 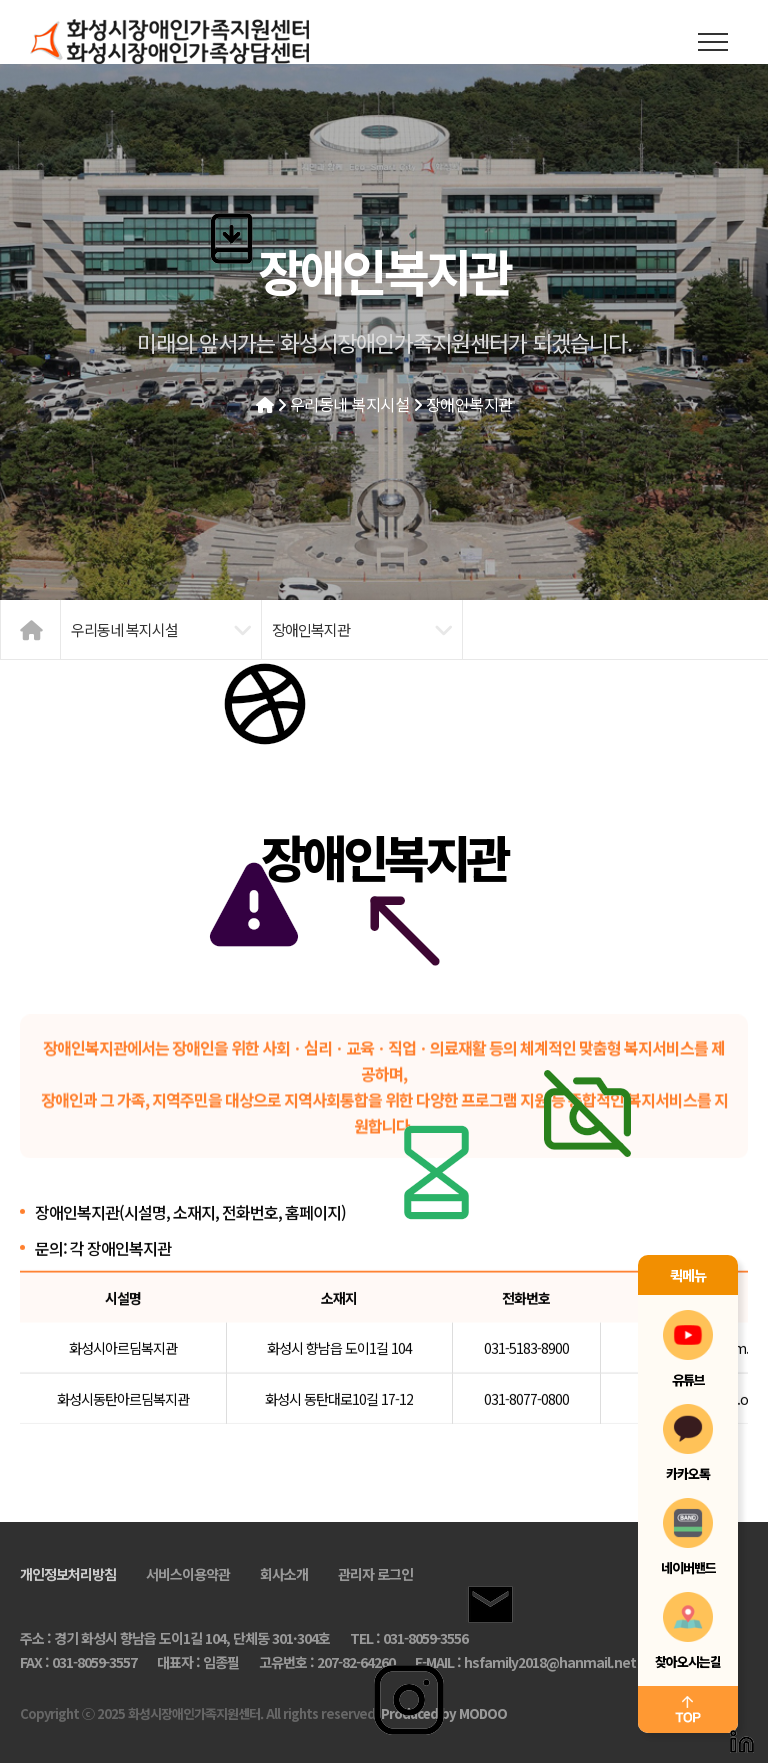 What do you see at coordinates (587, 1113) in the screenshot?
I see `camera is disabled or turned off` at bounding box center [587, 1113].